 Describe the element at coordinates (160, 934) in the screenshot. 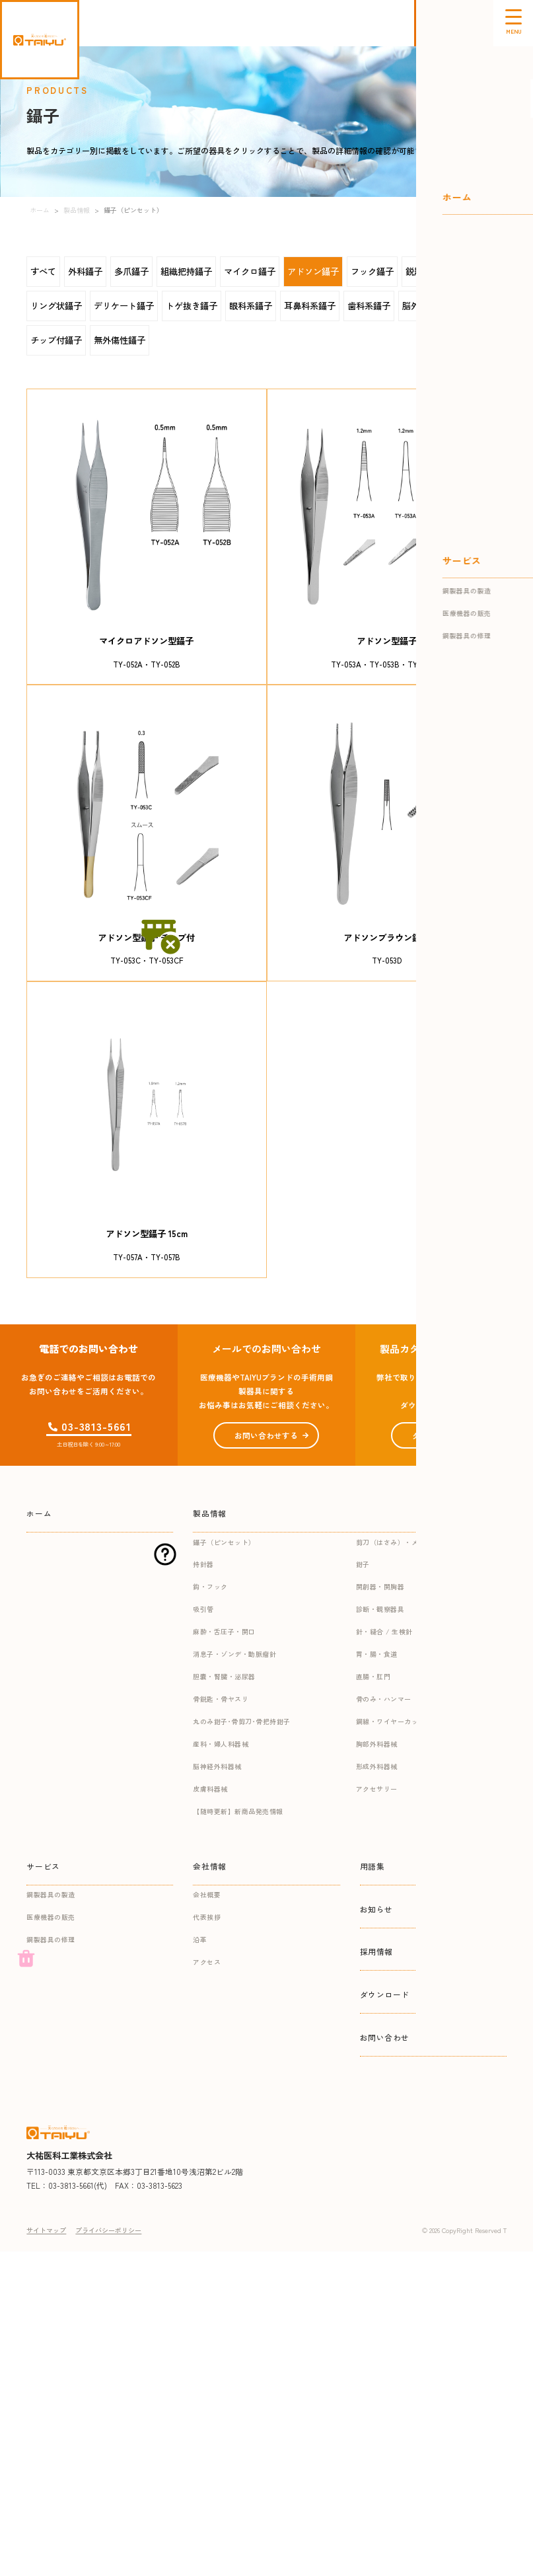

I see `indicates a bridge or crossing is closed or unavailable` at that location.